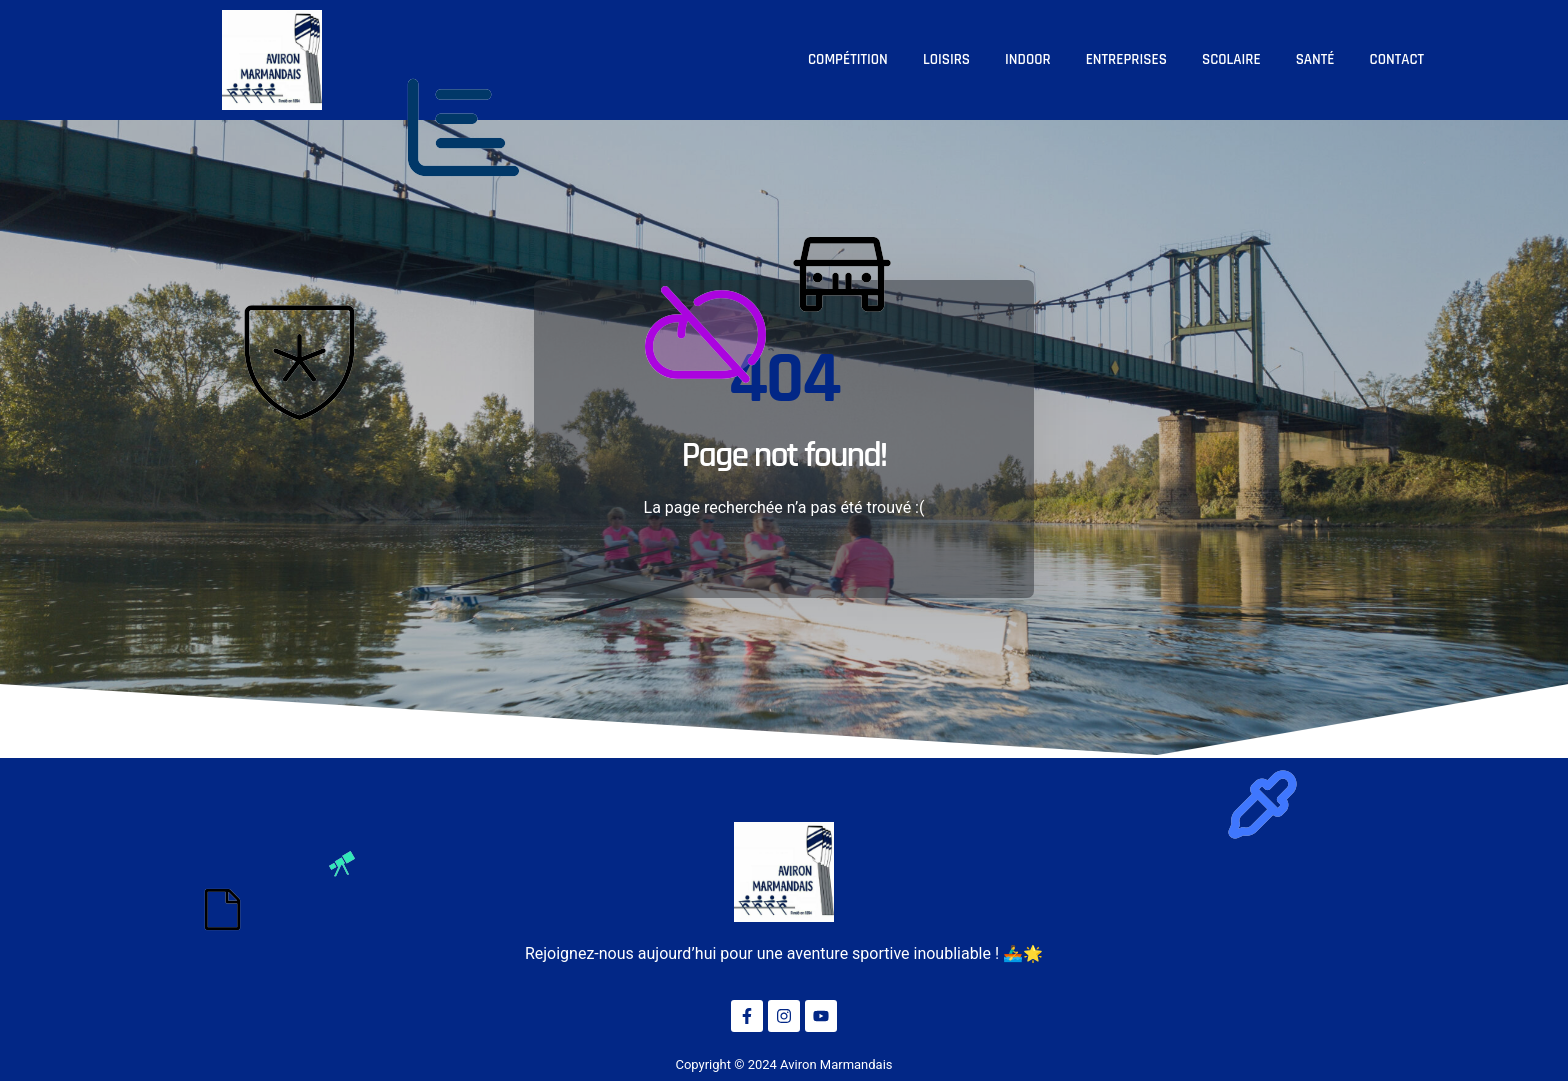 Image resolution: width=1568 pixels, height=1081 pixels. What do you see at coordinates (299, 355) in the screenshot?
I see `view security rating or trust status` at bounding box center [299, 355].